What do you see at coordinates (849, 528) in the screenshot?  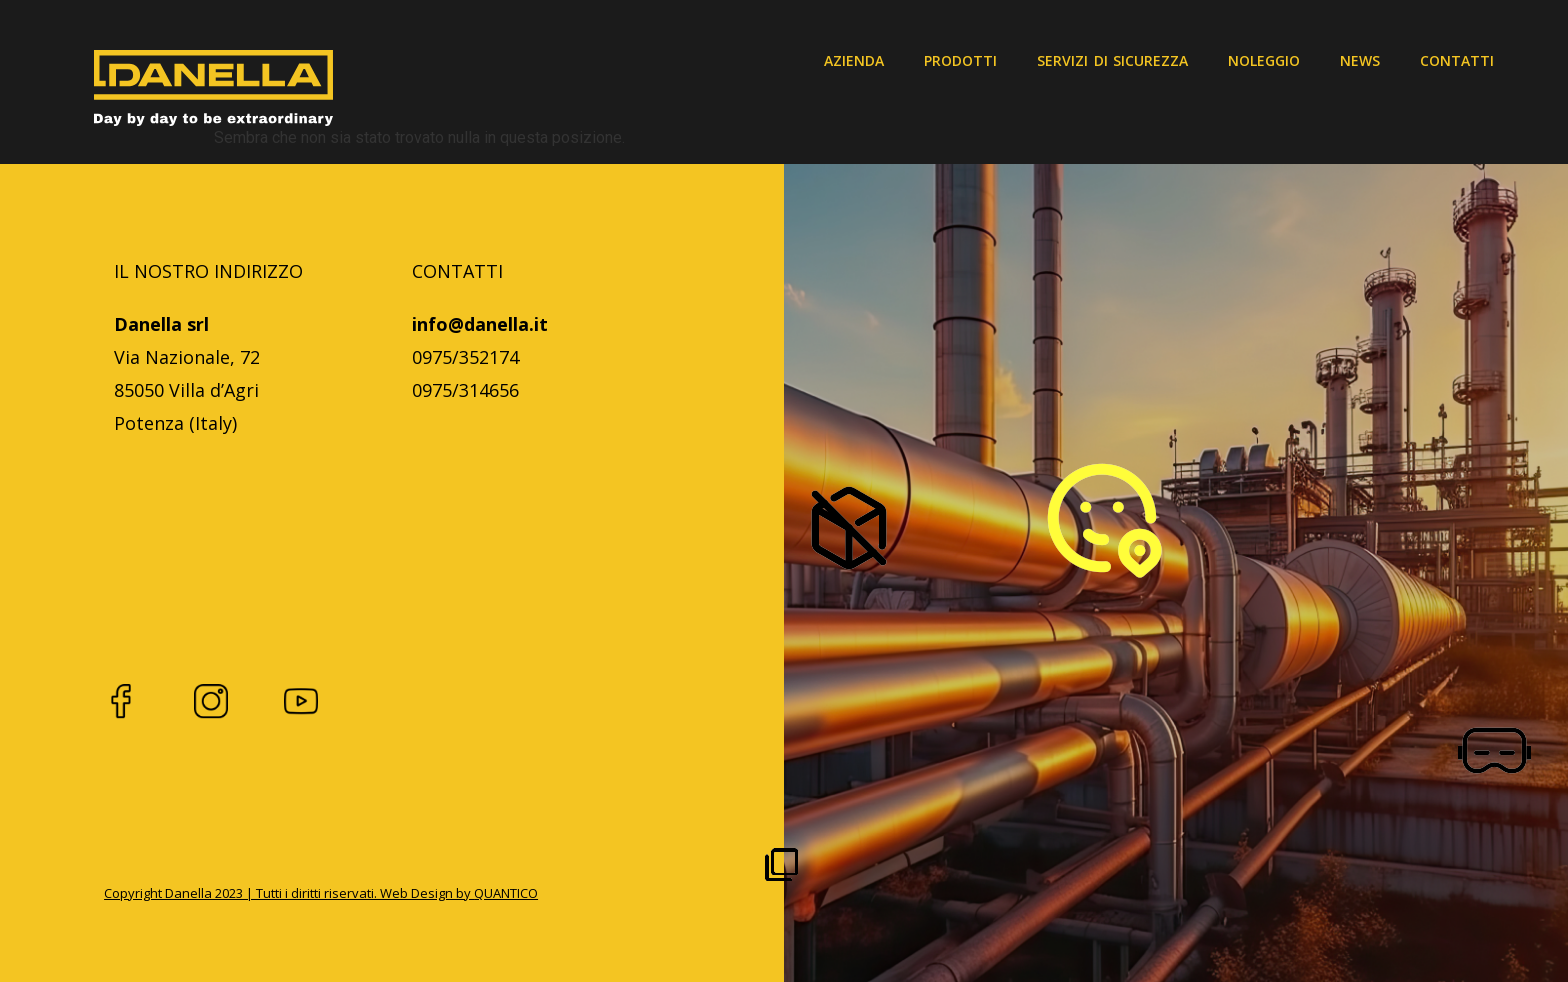 I see `3D view disabled or unavailable` at bounding box center [849, 528].